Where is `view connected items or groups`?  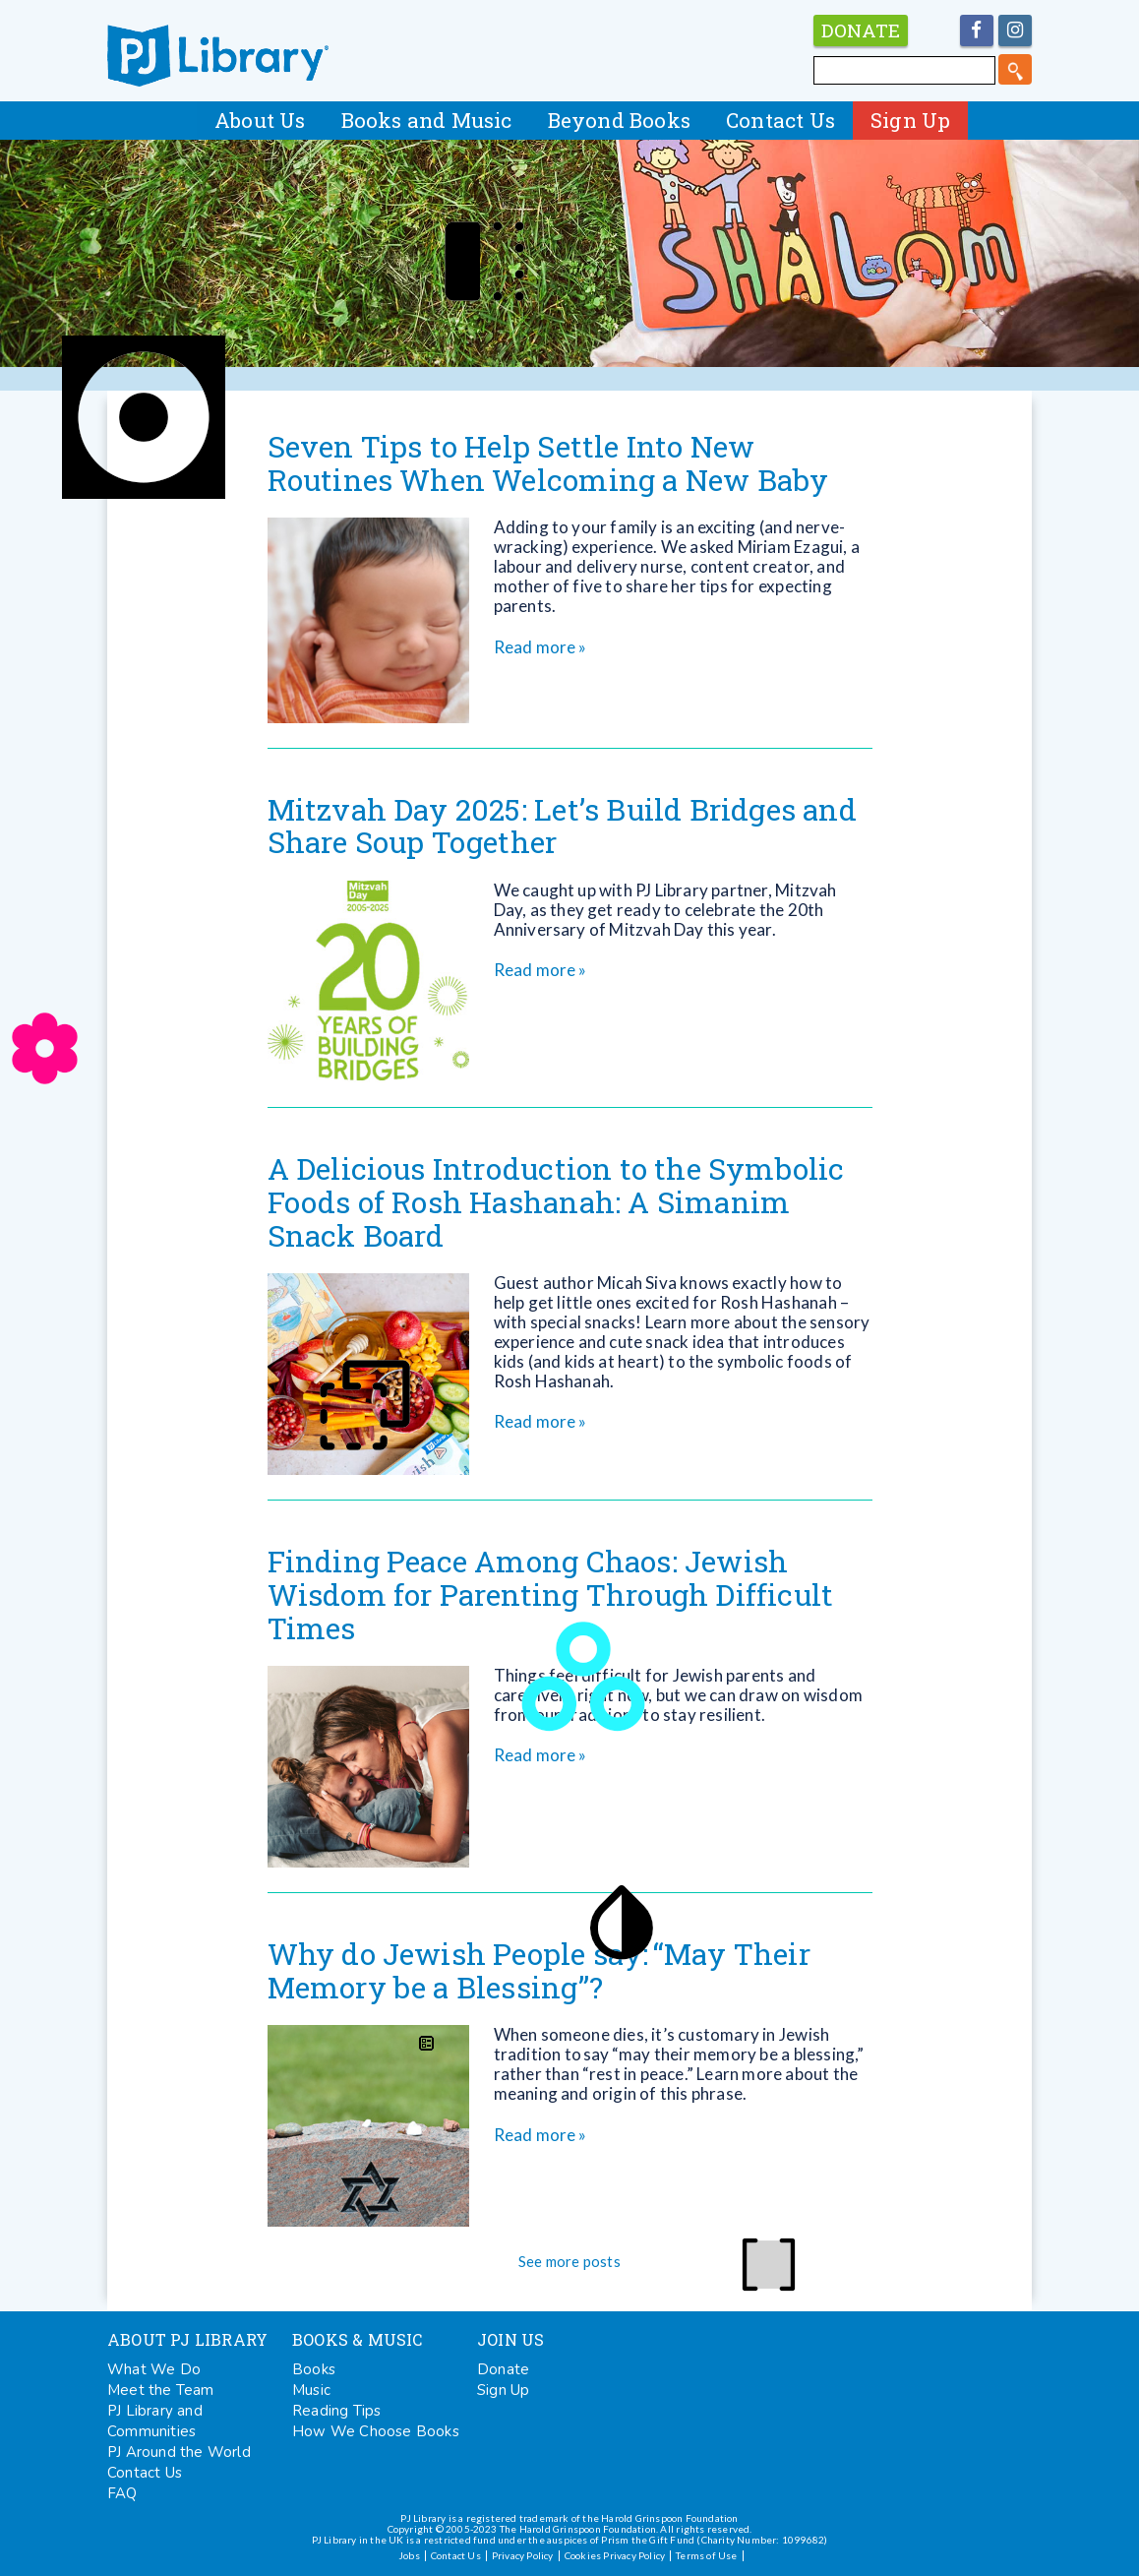 view connected items or groups is located at coordinates (583, 1679).